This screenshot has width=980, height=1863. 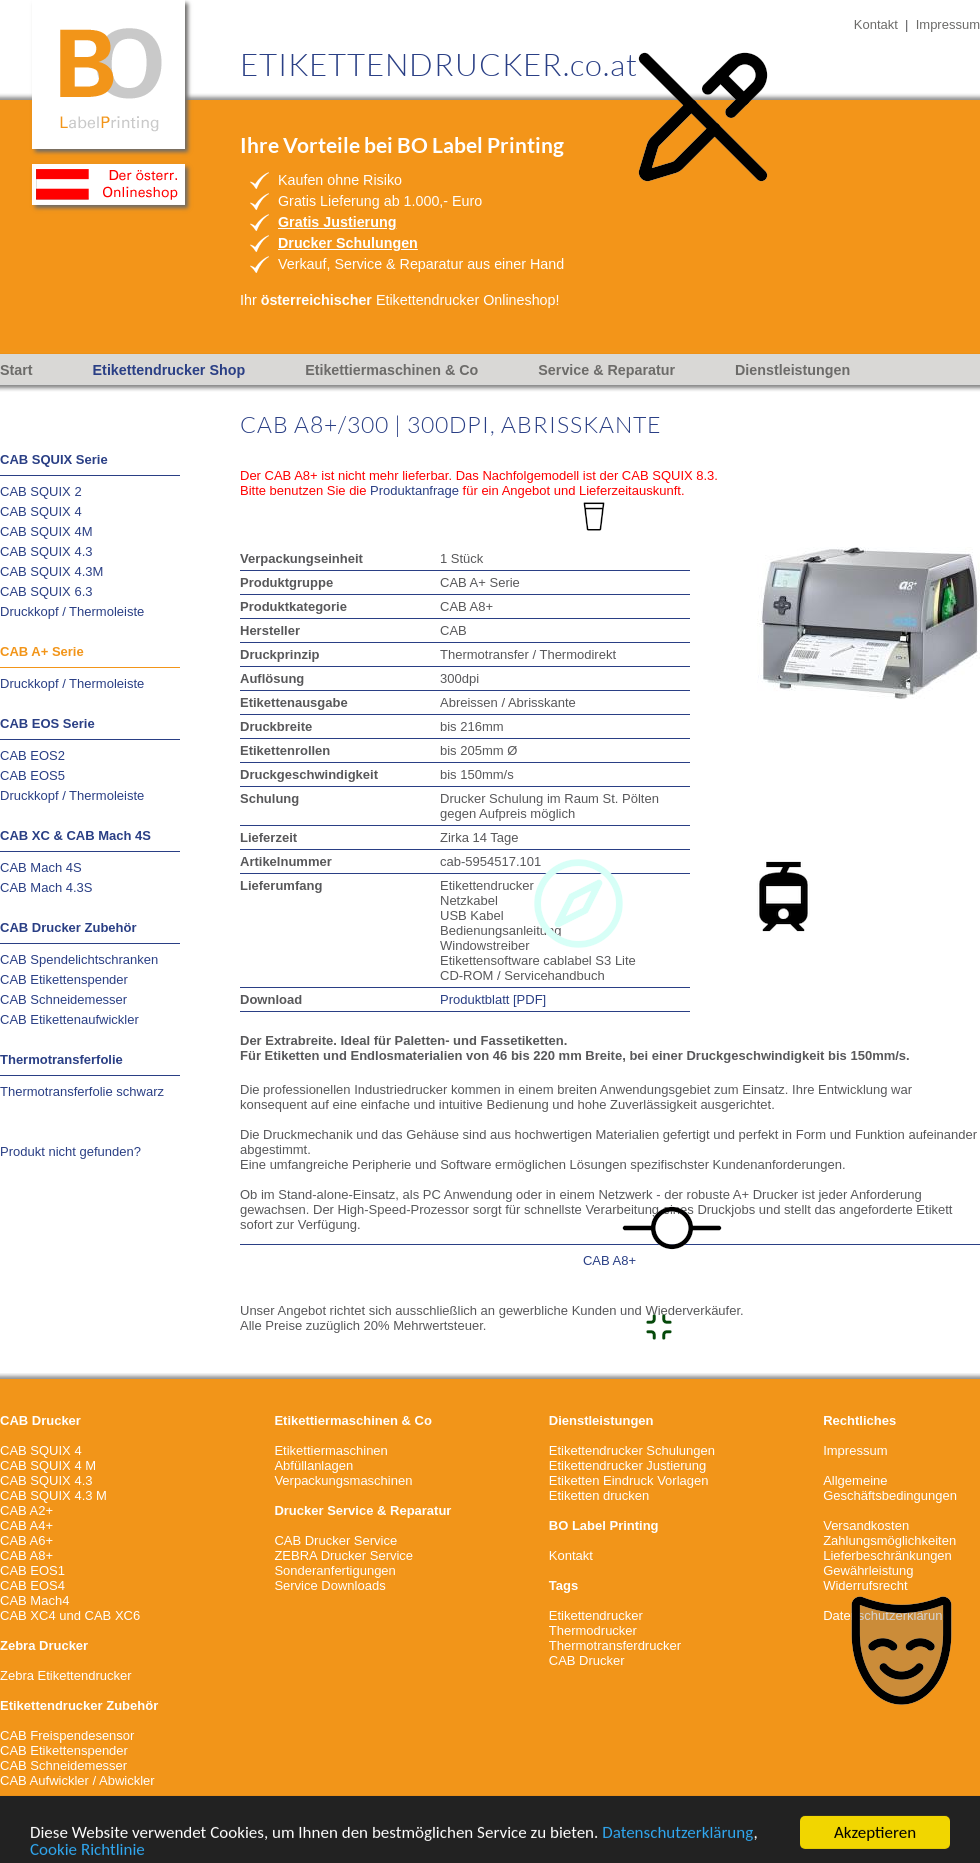 What do you see at coordinates (578, 903) in the screenshot?
I see `access navigation or directions` at bounding box center [578, 903].